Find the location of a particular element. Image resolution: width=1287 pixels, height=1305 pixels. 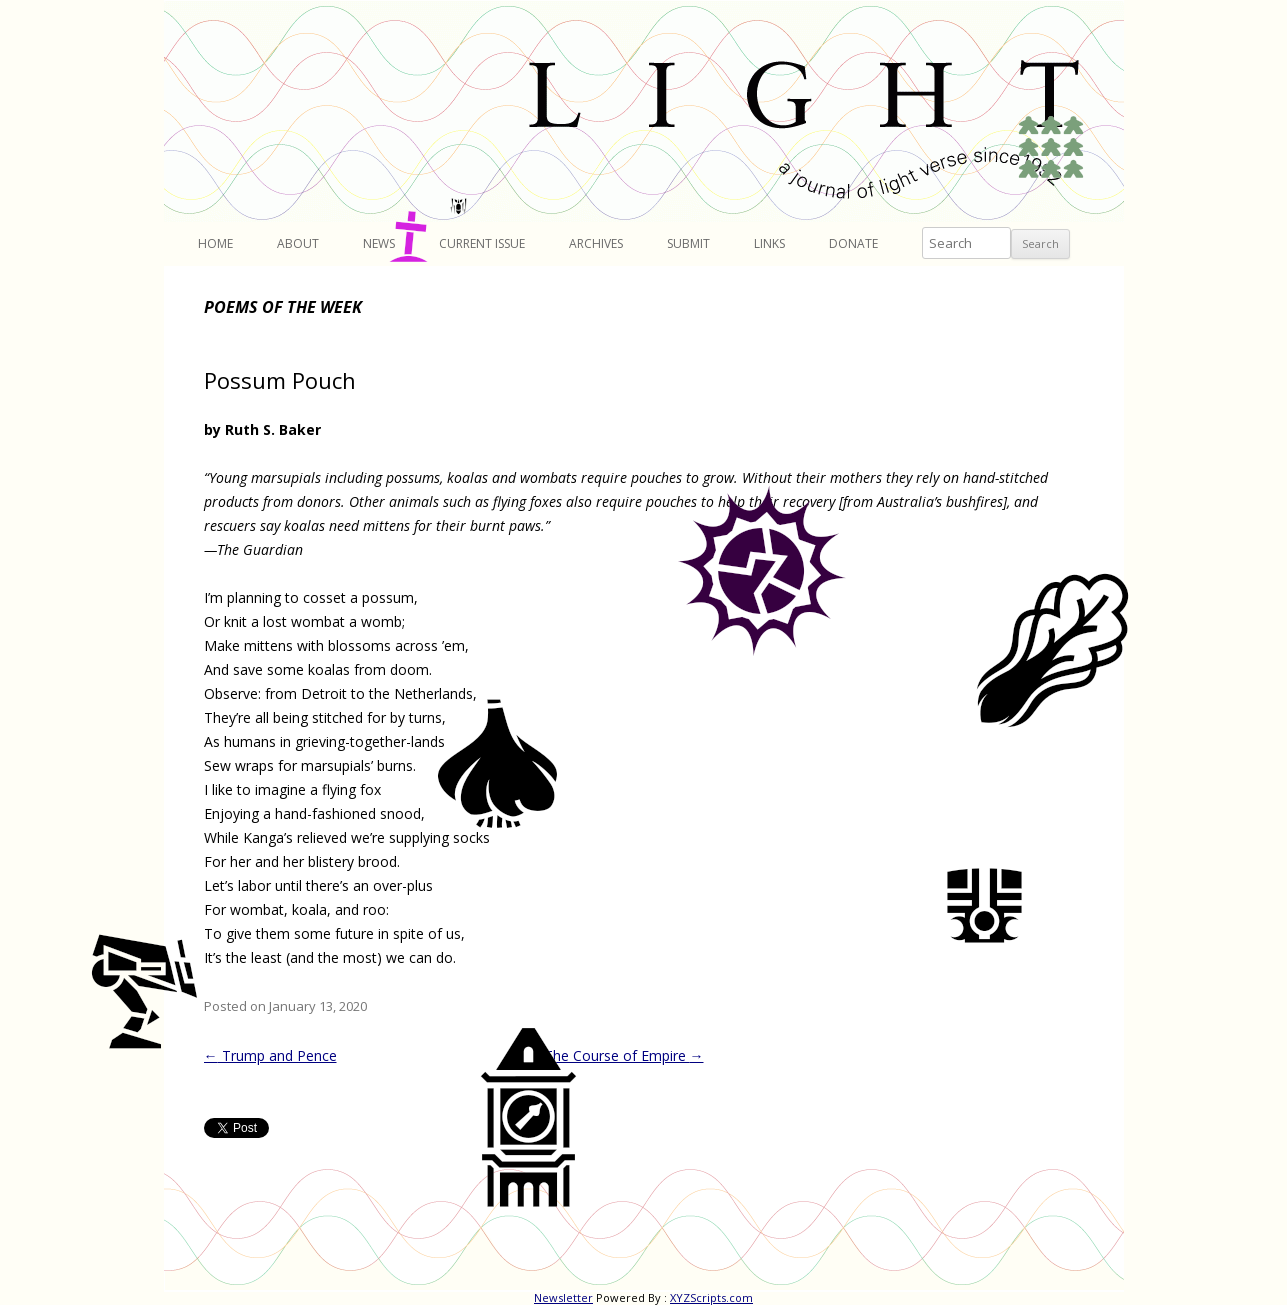

engine or motor settings is located at coordinates (984, 905).